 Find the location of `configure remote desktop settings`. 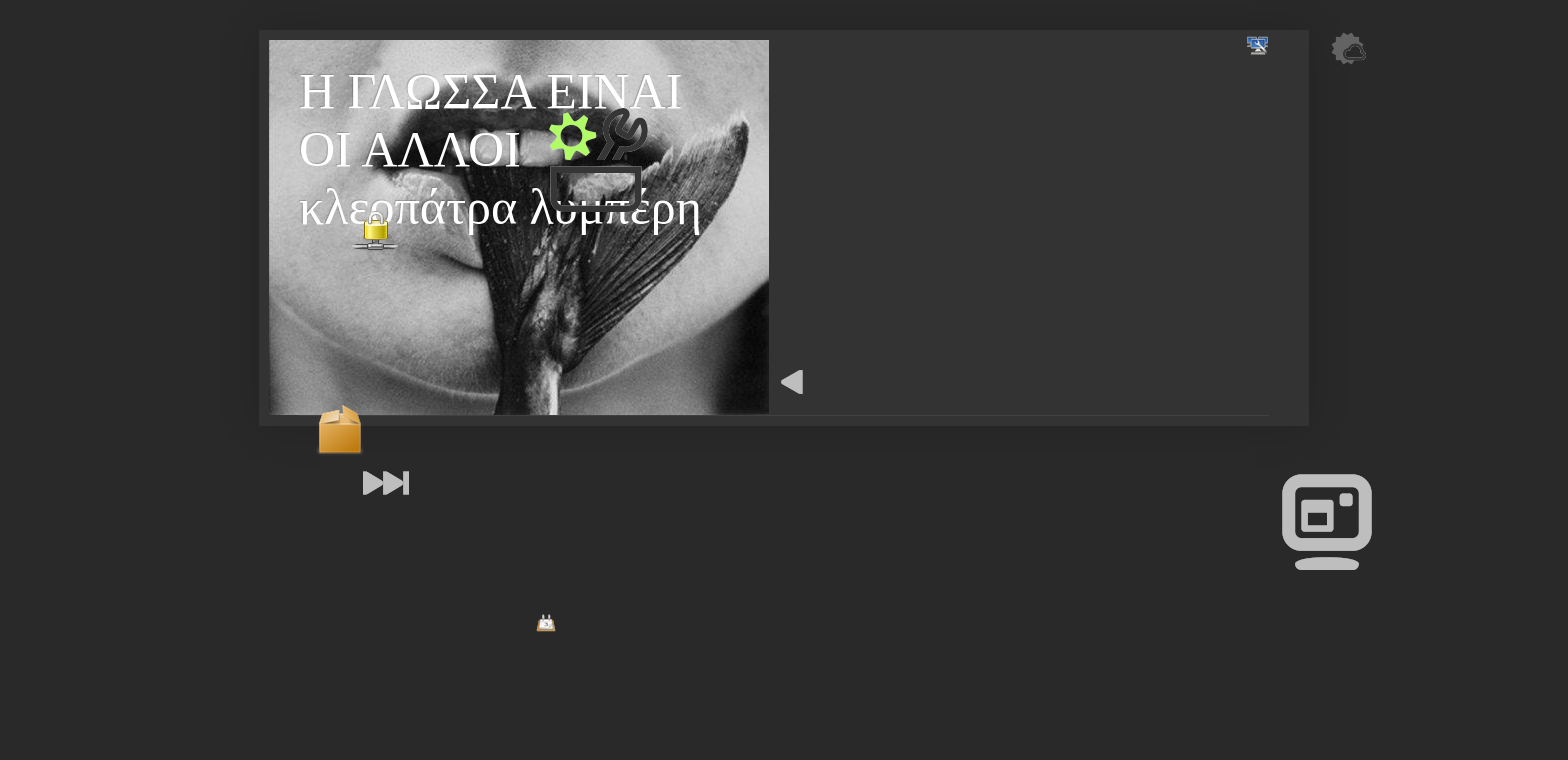

configure remote desktop settings is located at coordinates (1327, 519).